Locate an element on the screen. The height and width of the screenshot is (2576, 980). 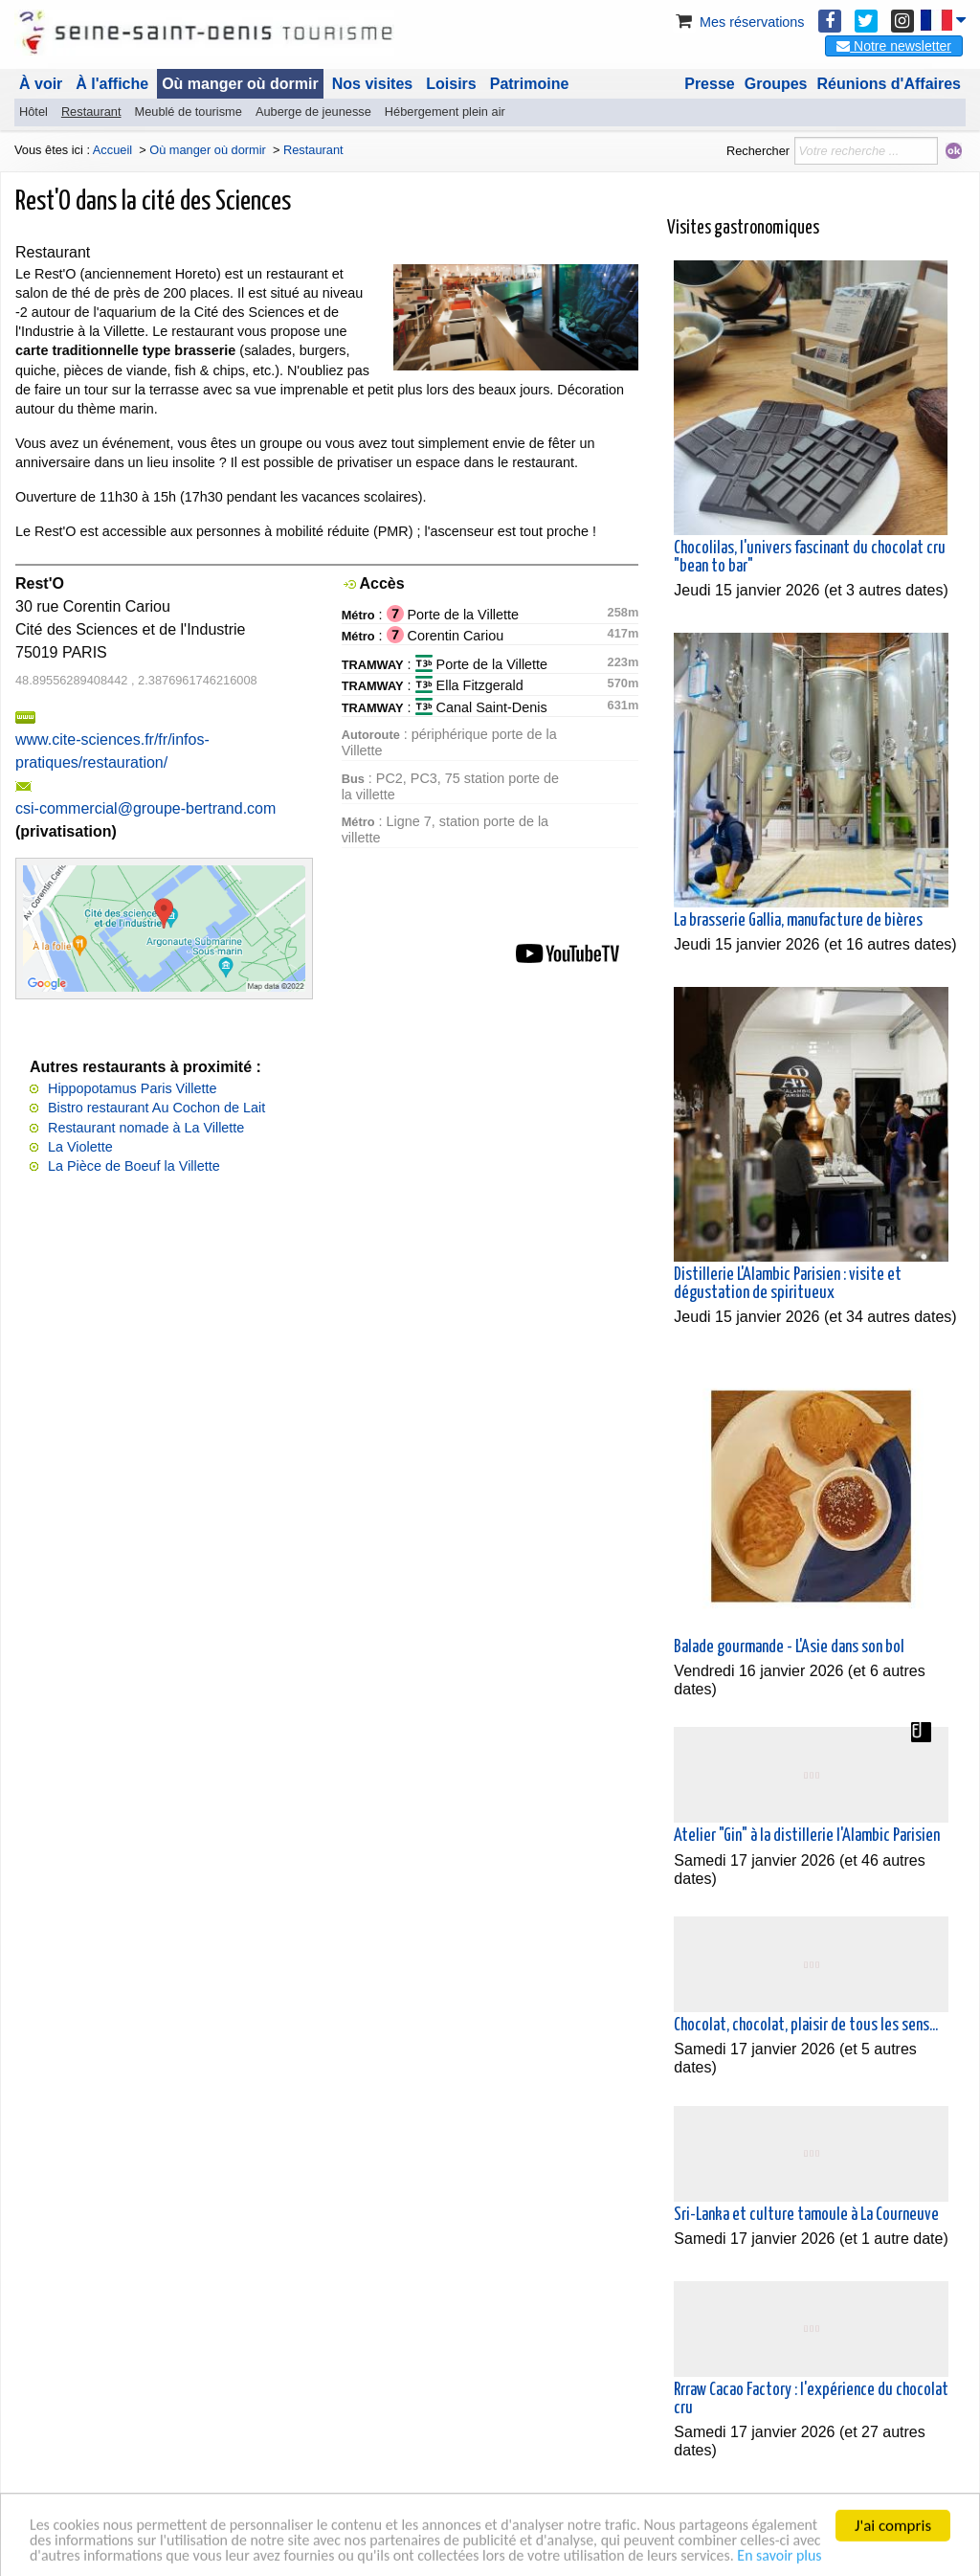
open the Fyle expense management app is located at coordinates (921, 1732).